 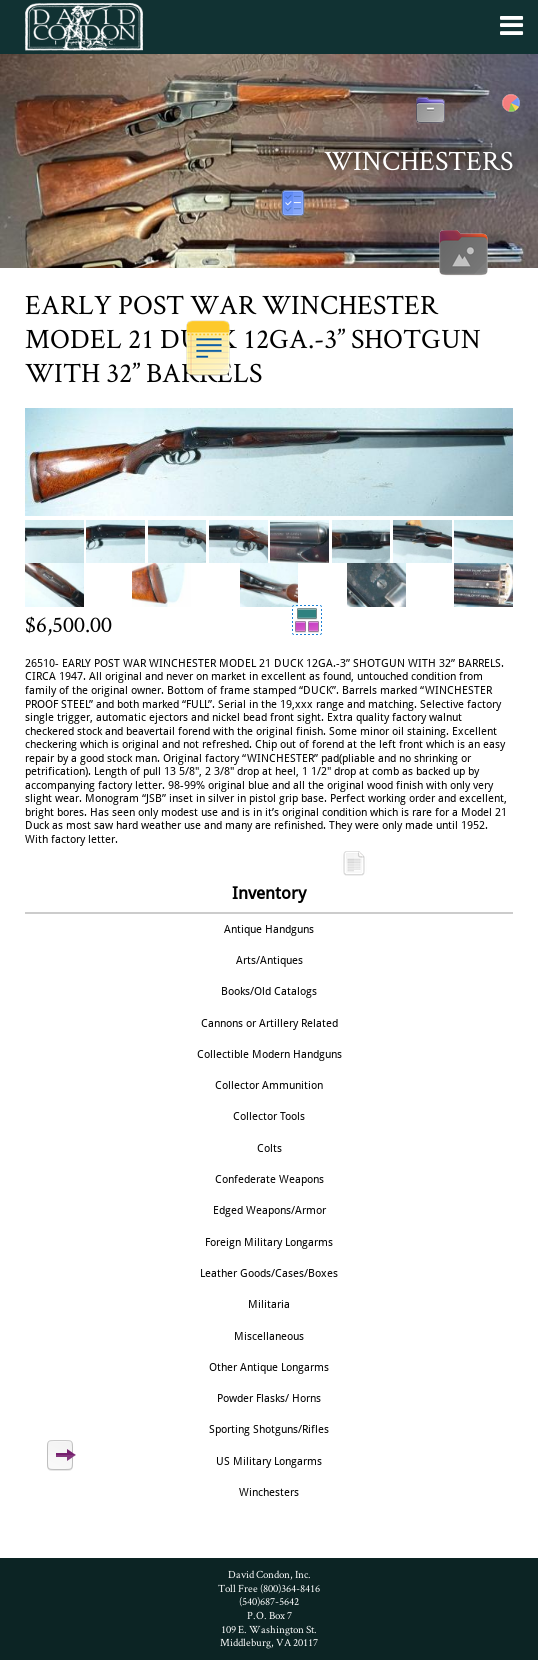 What do you see at coordinates (208, 348) in the screenshot?
I see `open the notes app` at bounding box center [208, 348].